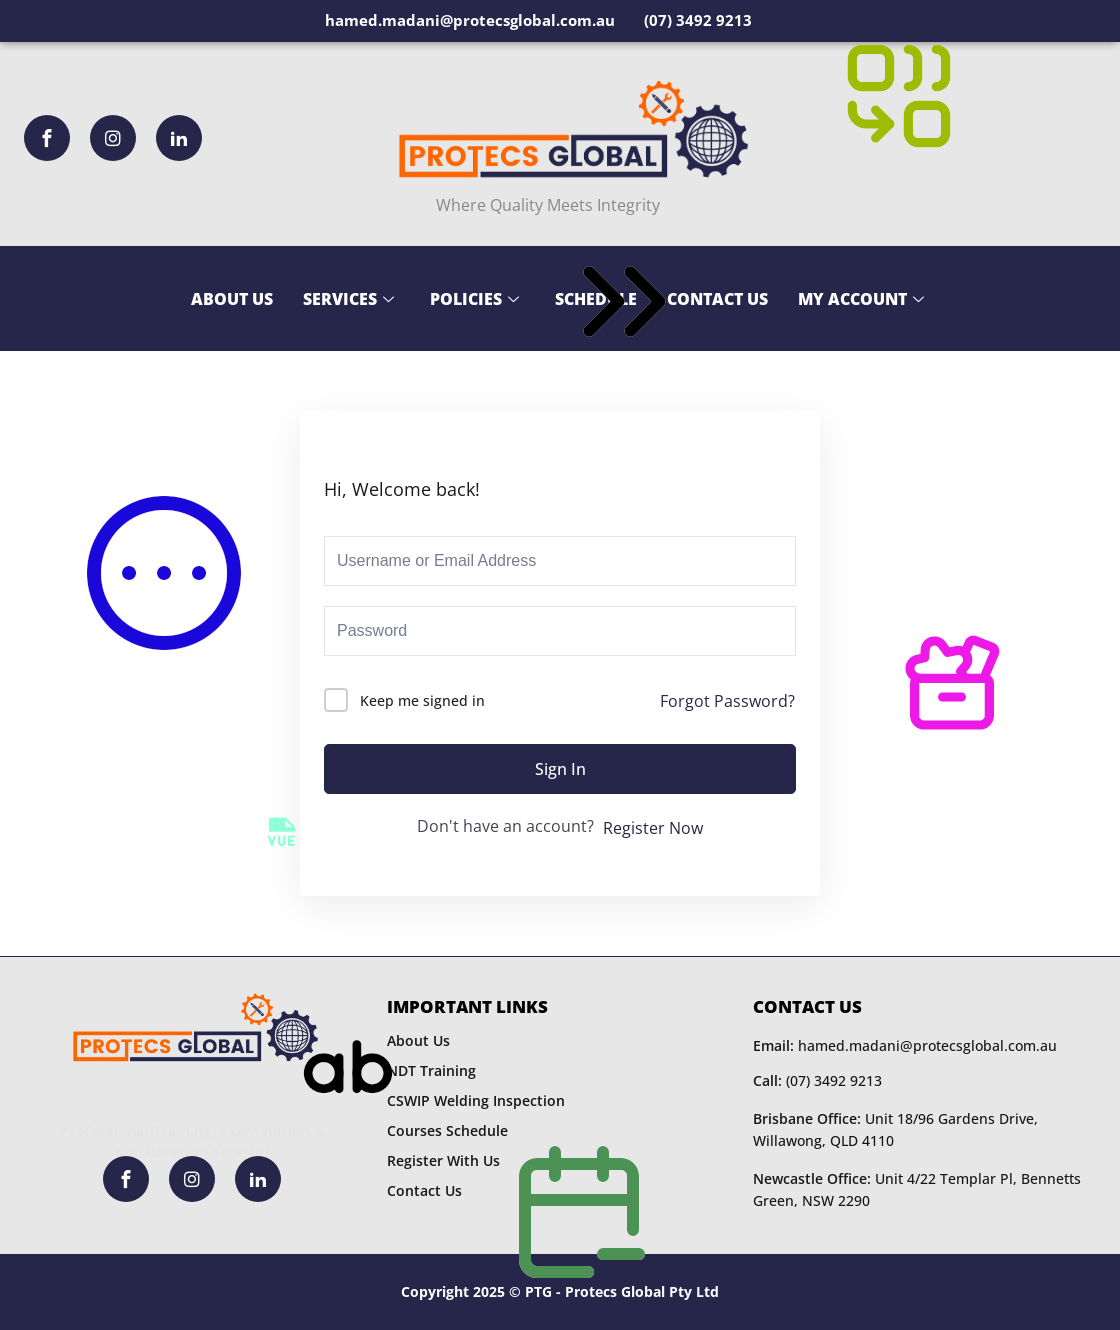 The width and height of the screenshot is (1120, 1330). What do you see at coordinates (348, 1071) in the screenshot?
I see `convert text to lowercase` at bounding box center [348, 1071].